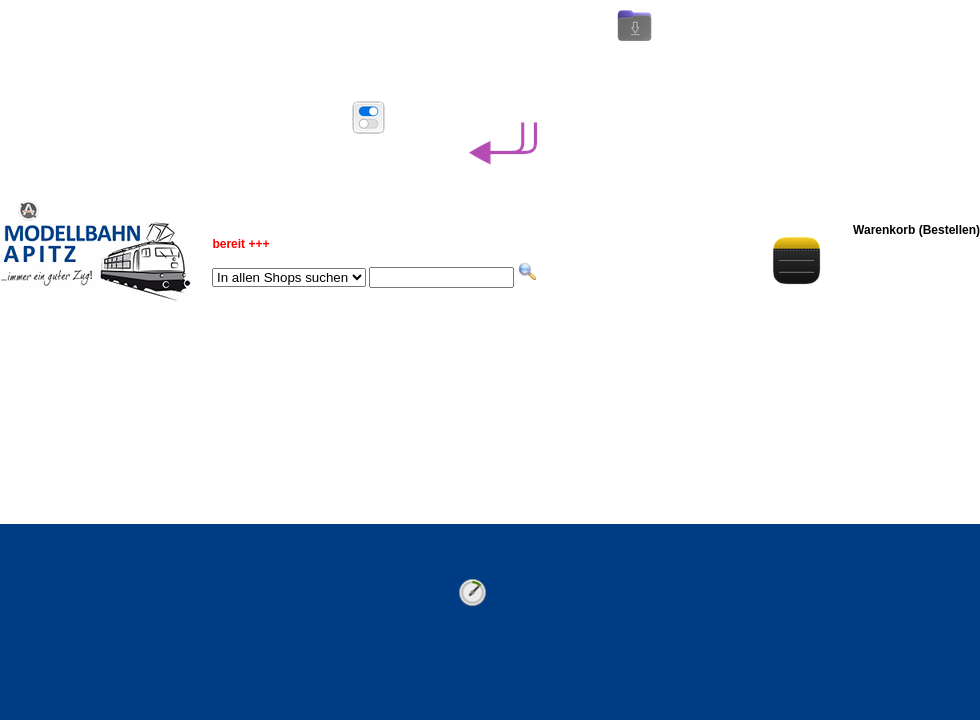 The image size is (980, 720). I want to click on open the notes app, so click(796, 260).